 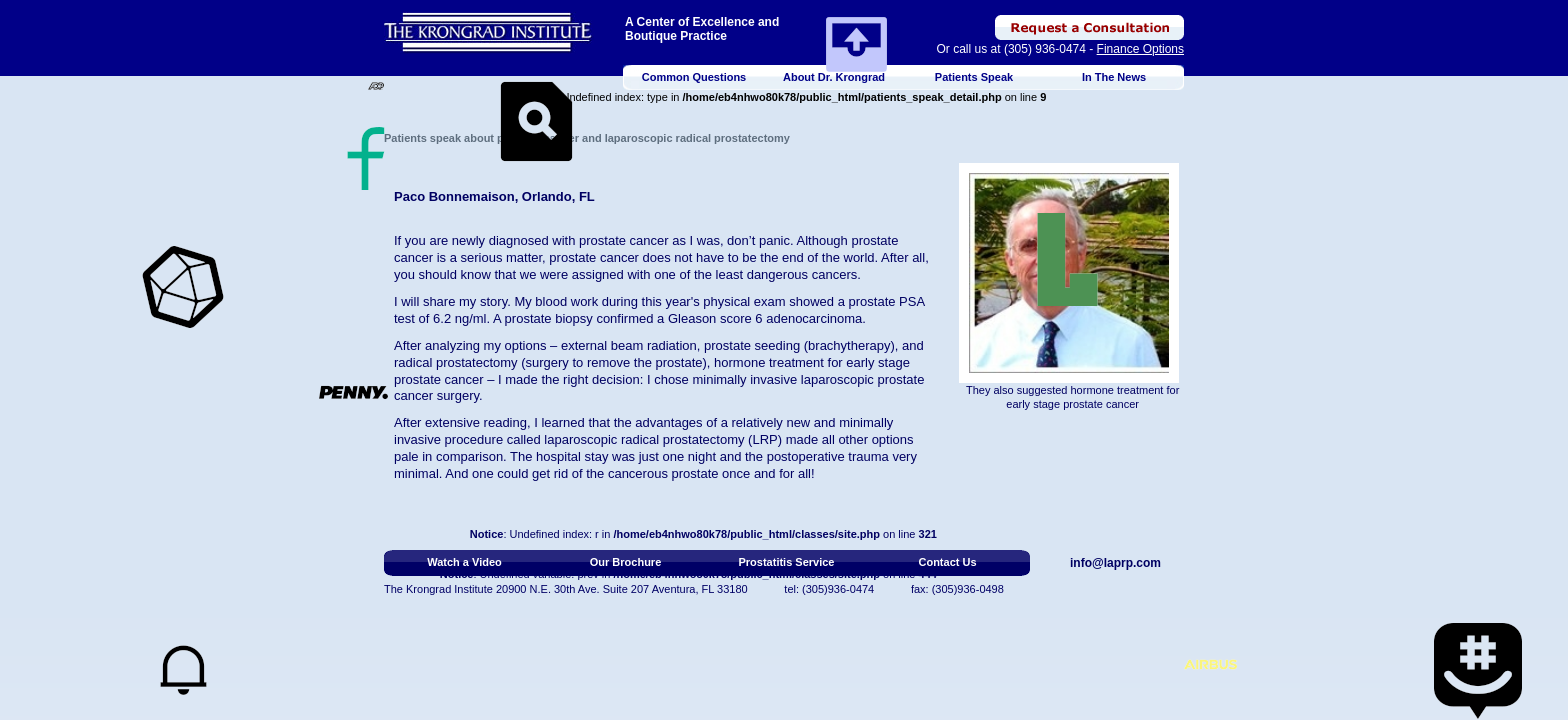 What do you see at coordinates (1210, 664) in the screenshot?
I see `airbus company logo` at bounding box center [1210, 664].